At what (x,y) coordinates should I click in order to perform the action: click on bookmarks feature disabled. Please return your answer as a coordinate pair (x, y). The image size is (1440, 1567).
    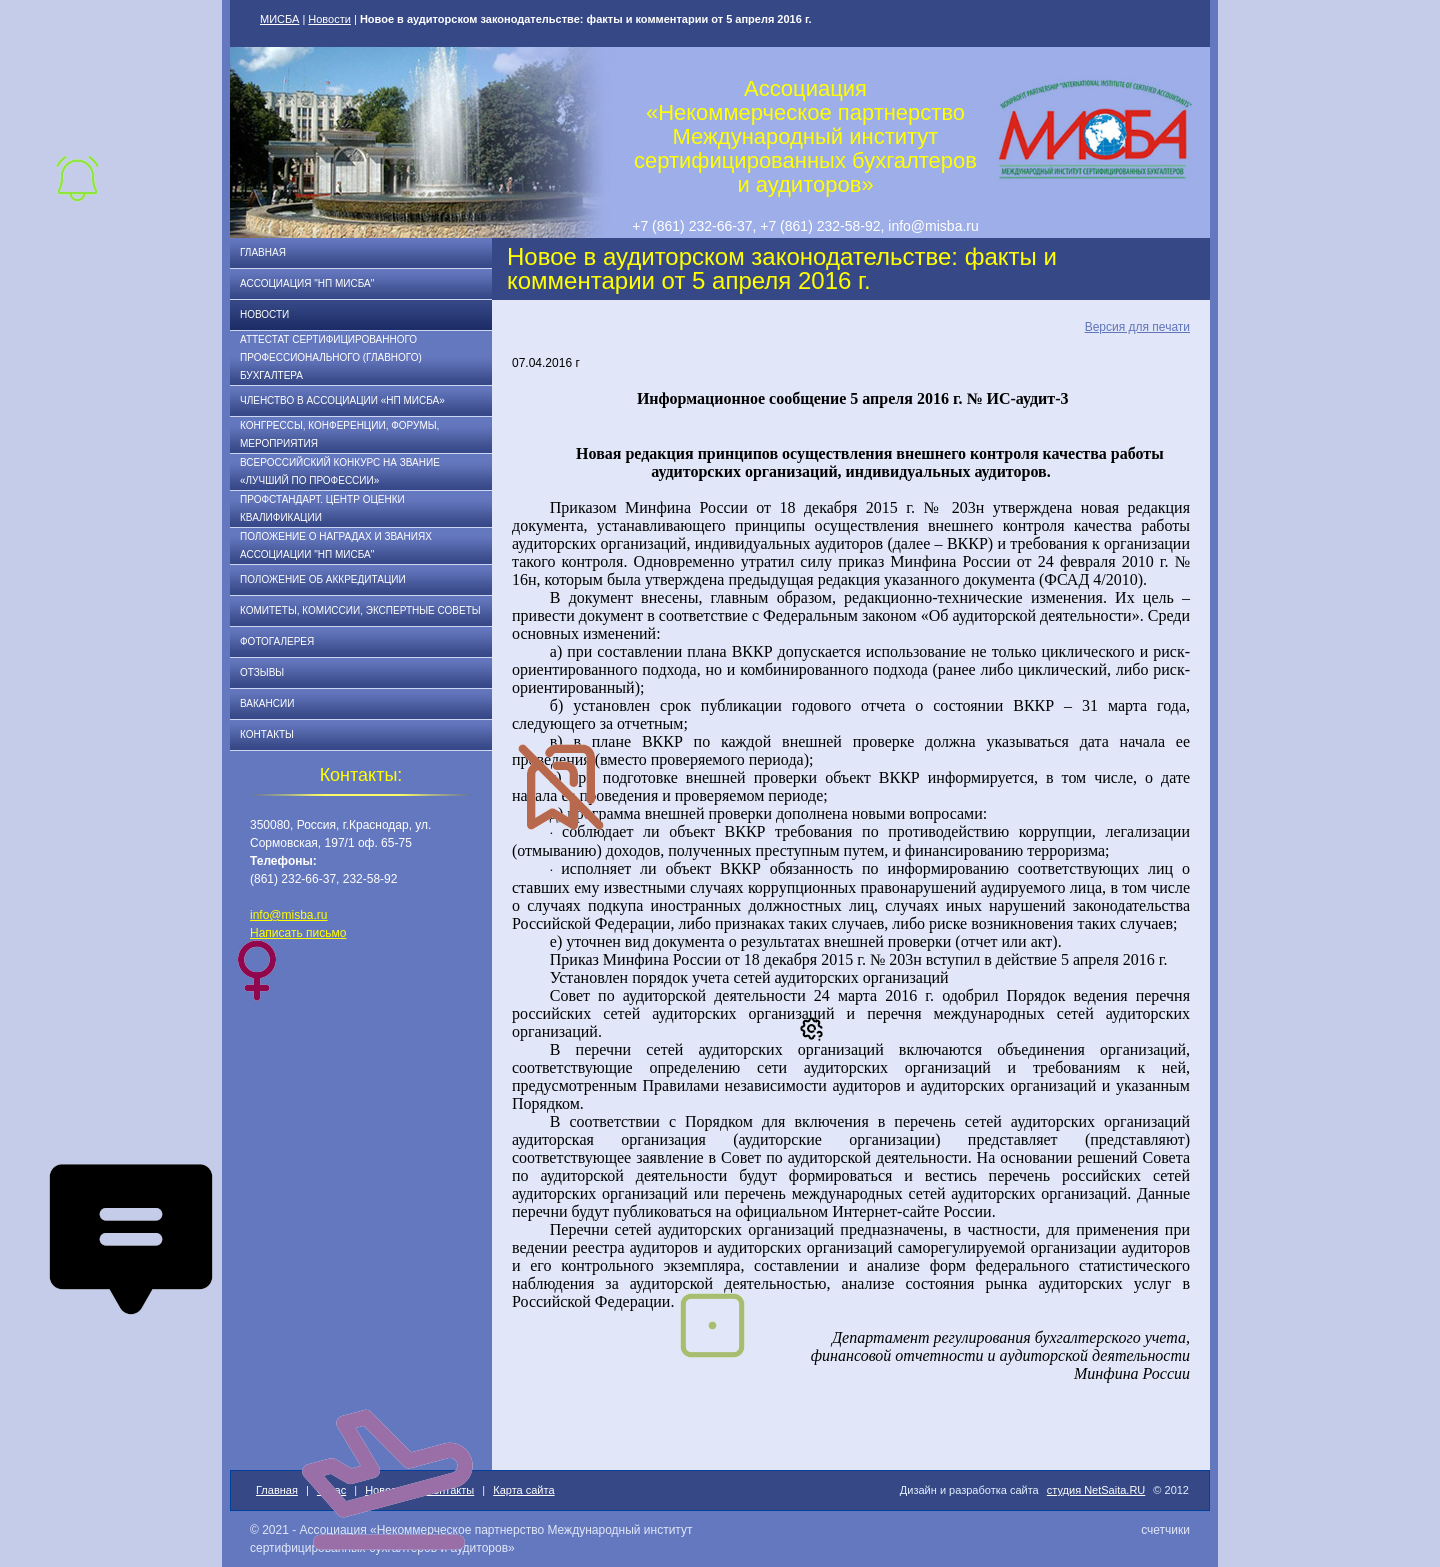
    Looking at the image, I should click on (561, 787).